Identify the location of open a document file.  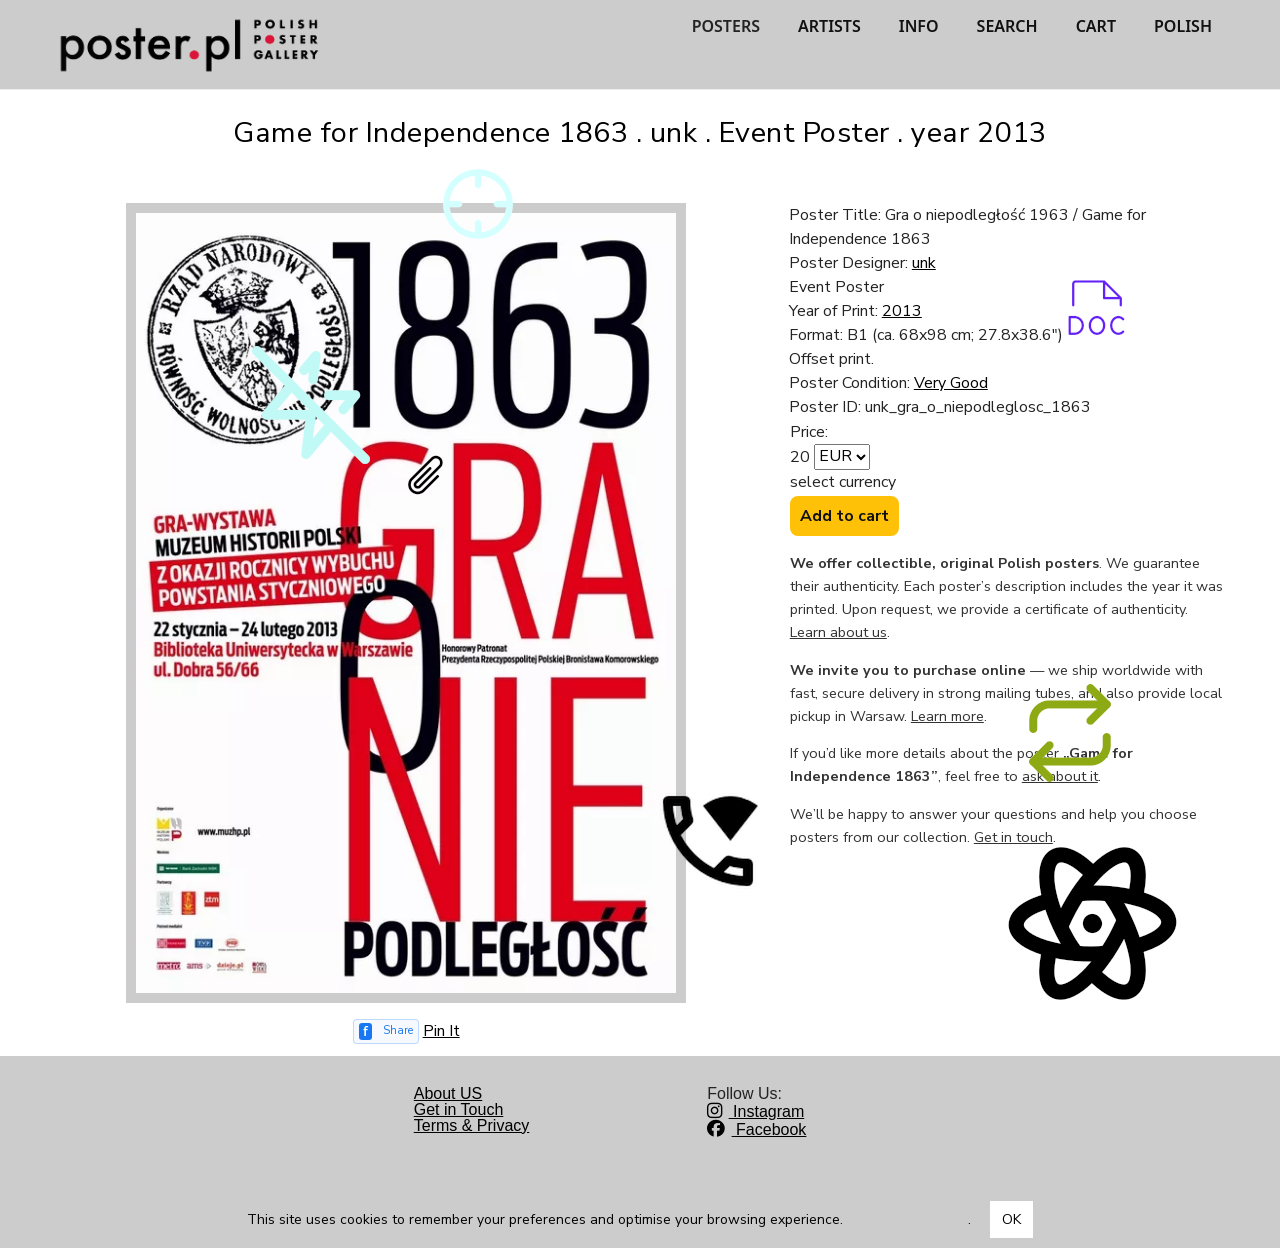
(1097, 310).